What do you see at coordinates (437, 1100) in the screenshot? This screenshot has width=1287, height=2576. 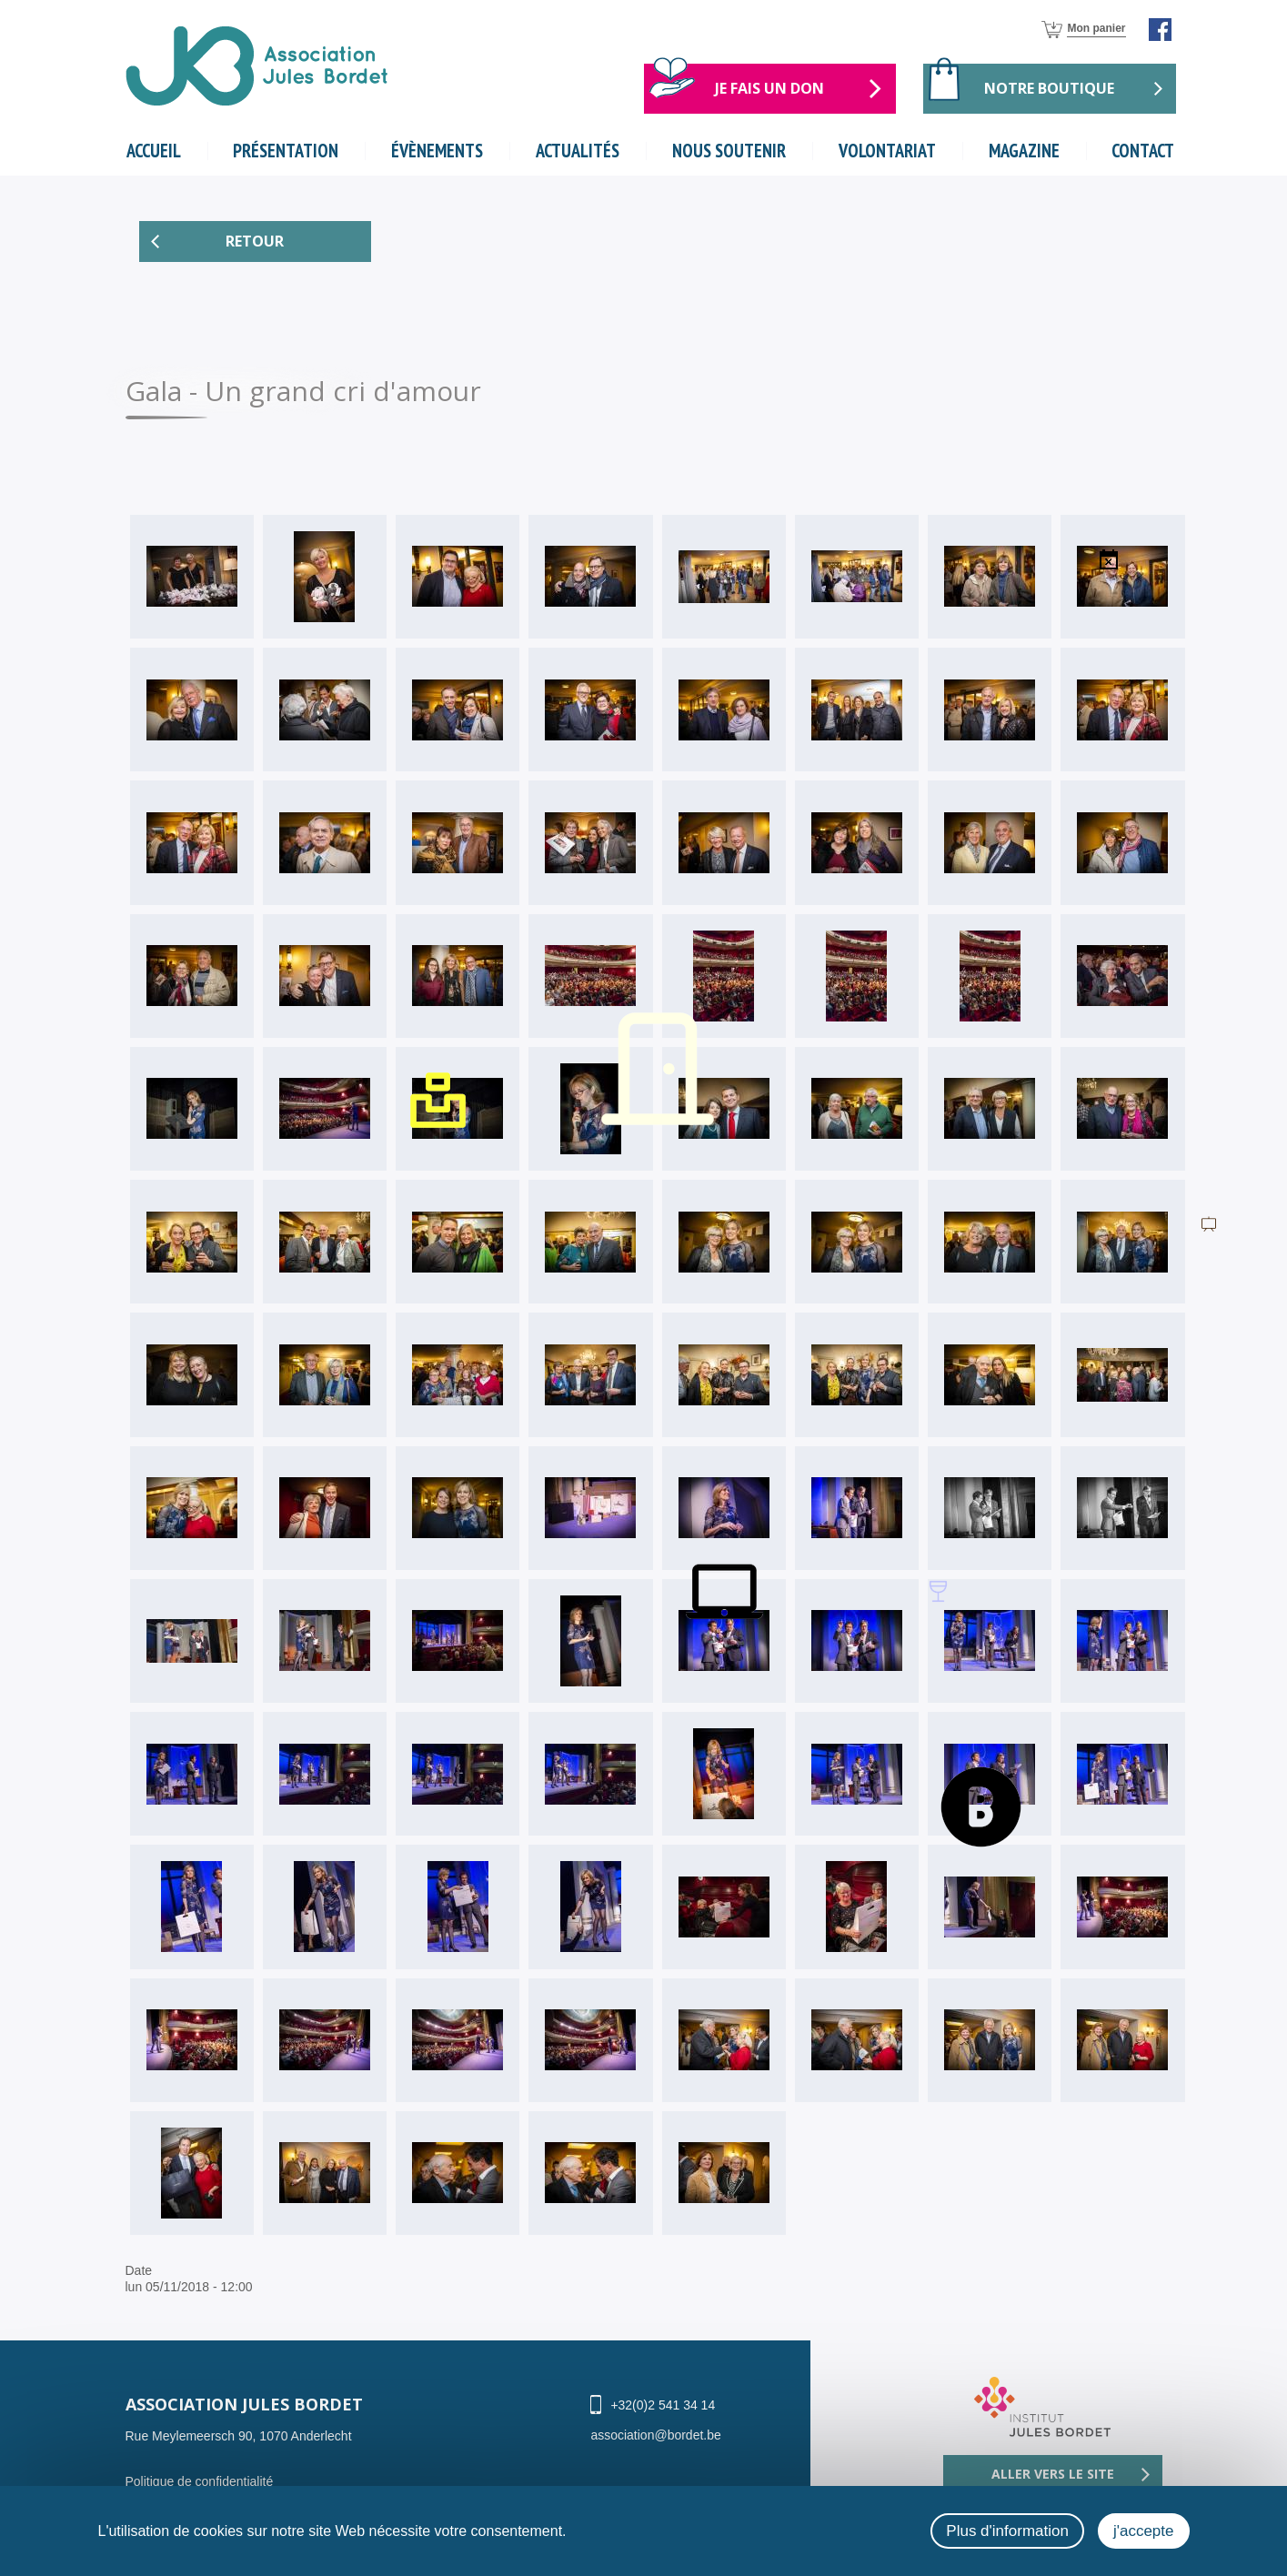 I see `access unsplash photo library` at bounding box center [437, 1100].